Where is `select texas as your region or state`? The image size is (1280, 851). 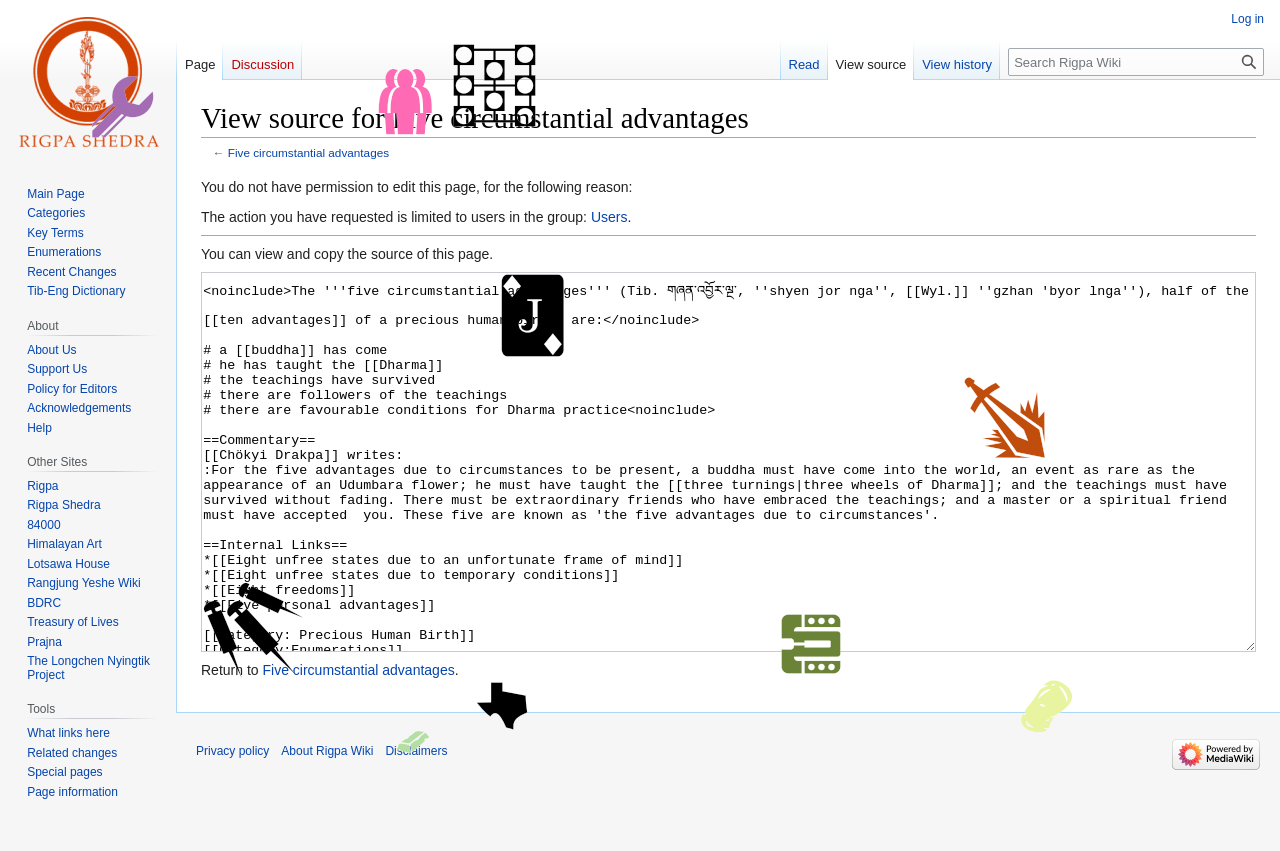
select texas as your region or state is located at coordinates (502, 706).